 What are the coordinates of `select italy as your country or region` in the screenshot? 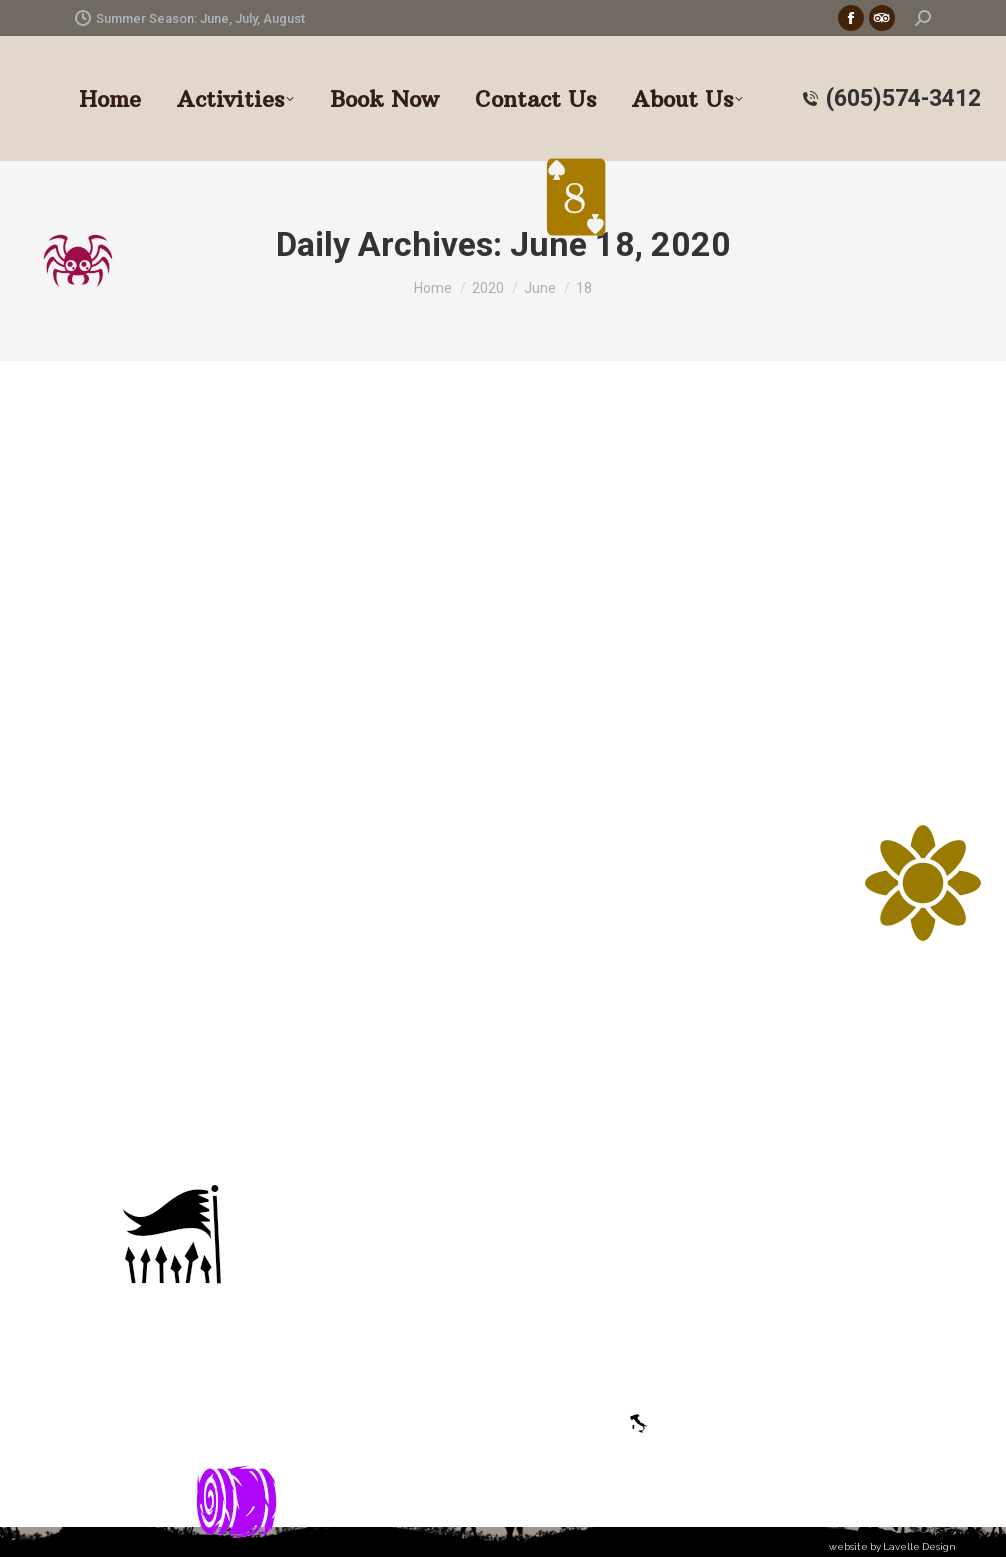 It's located at (638, 1423).